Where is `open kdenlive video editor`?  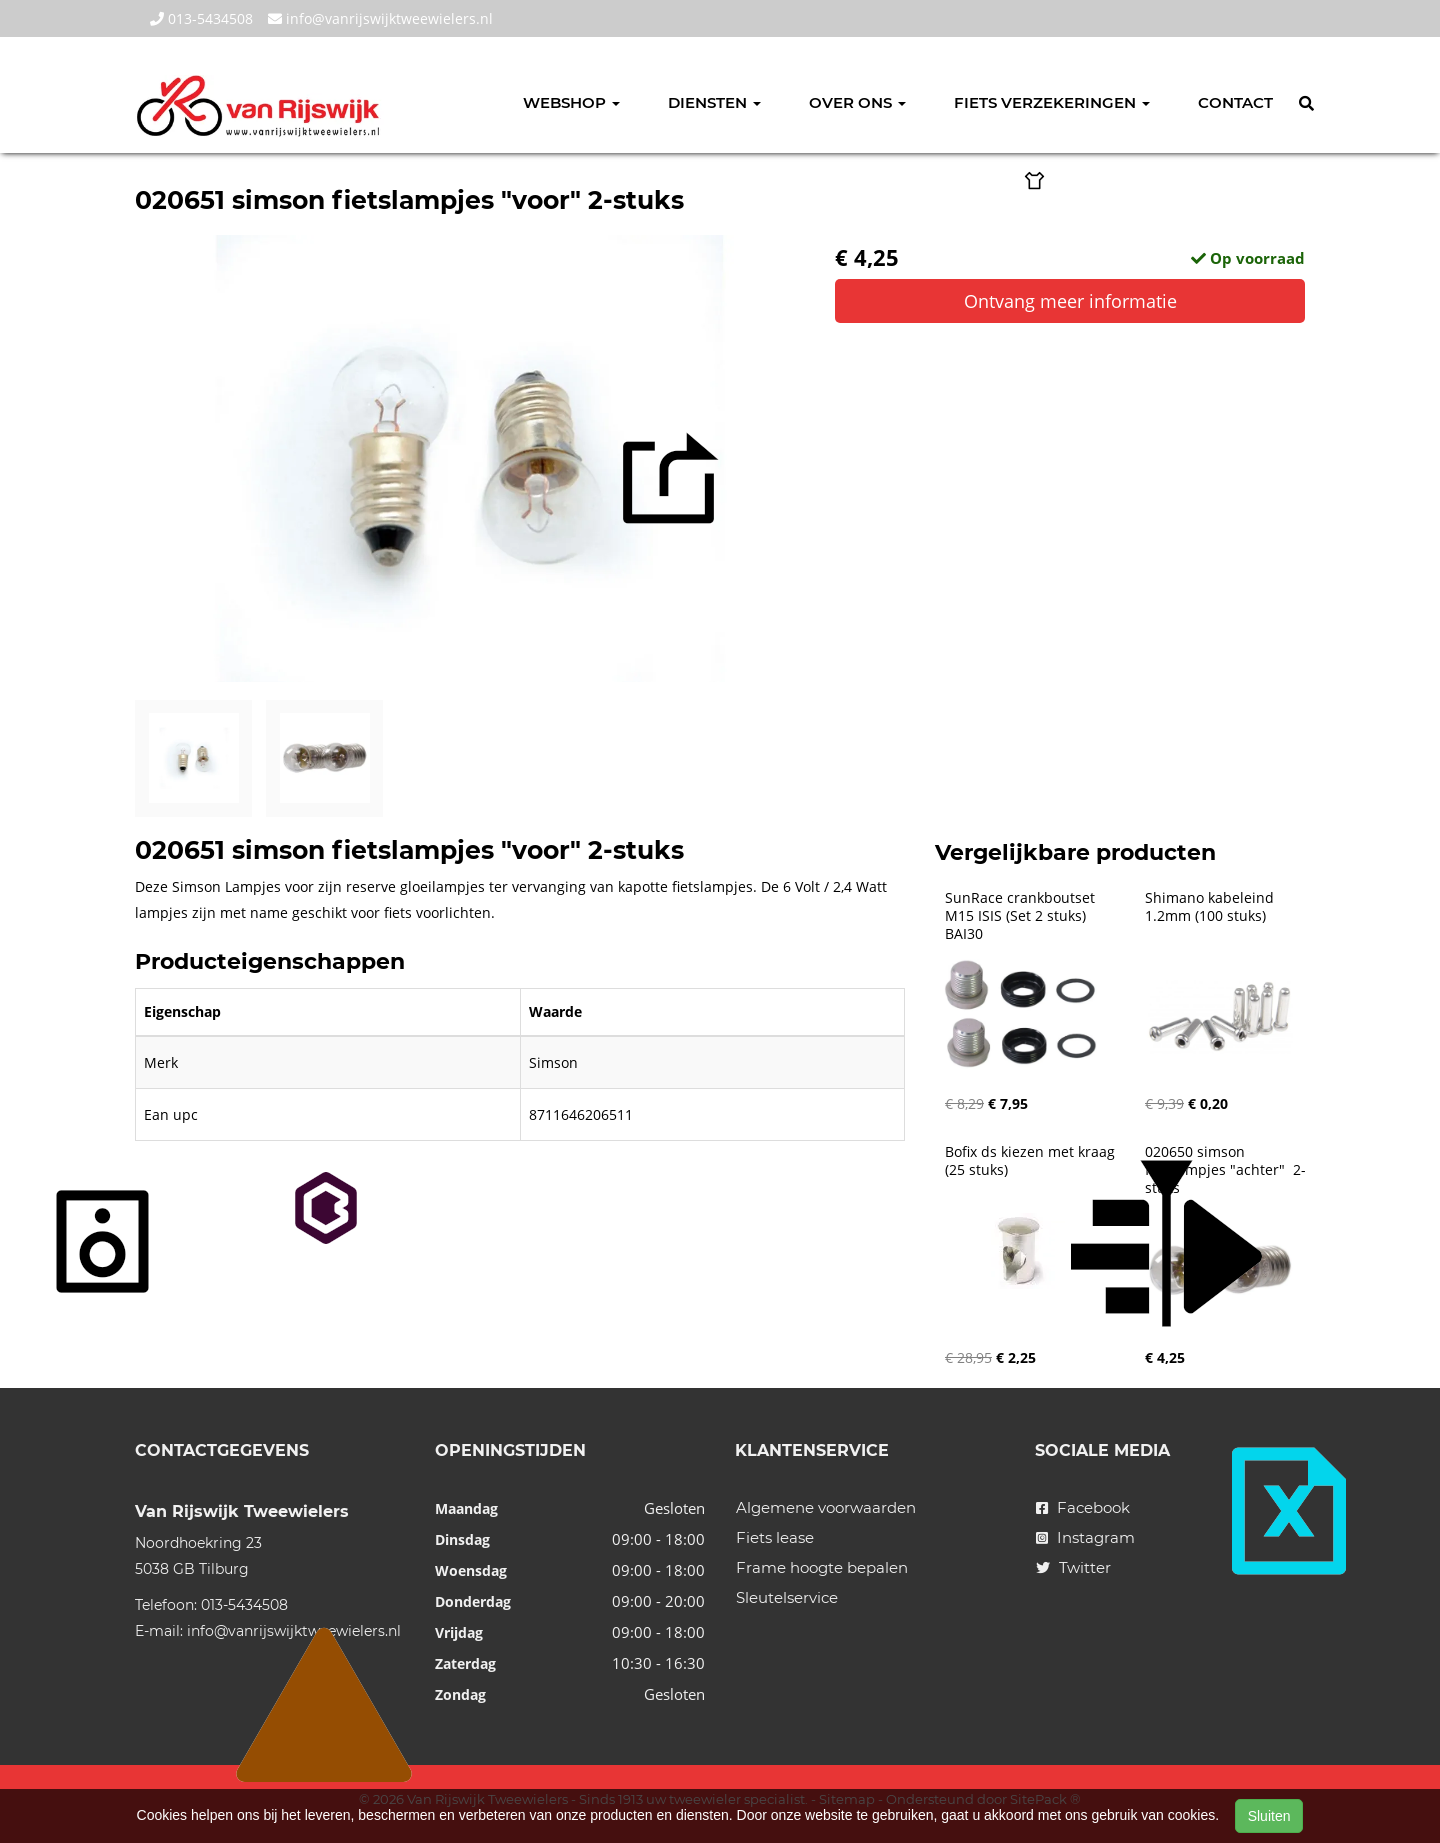
open kdenlive video editor is located at coordinates (1166, 1243).